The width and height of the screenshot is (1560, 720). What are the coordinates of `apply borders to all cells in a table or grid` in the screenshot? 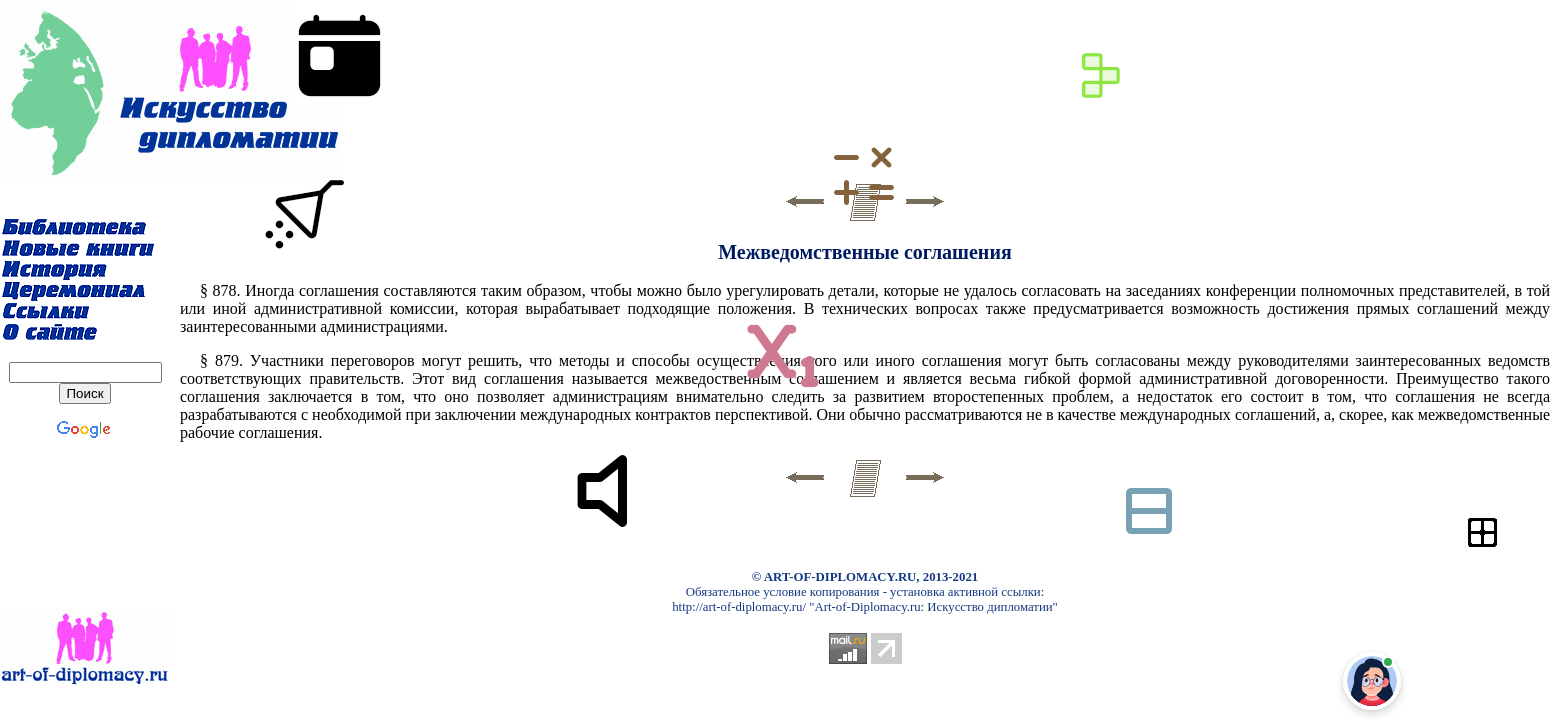 It's located at (1482, 532).